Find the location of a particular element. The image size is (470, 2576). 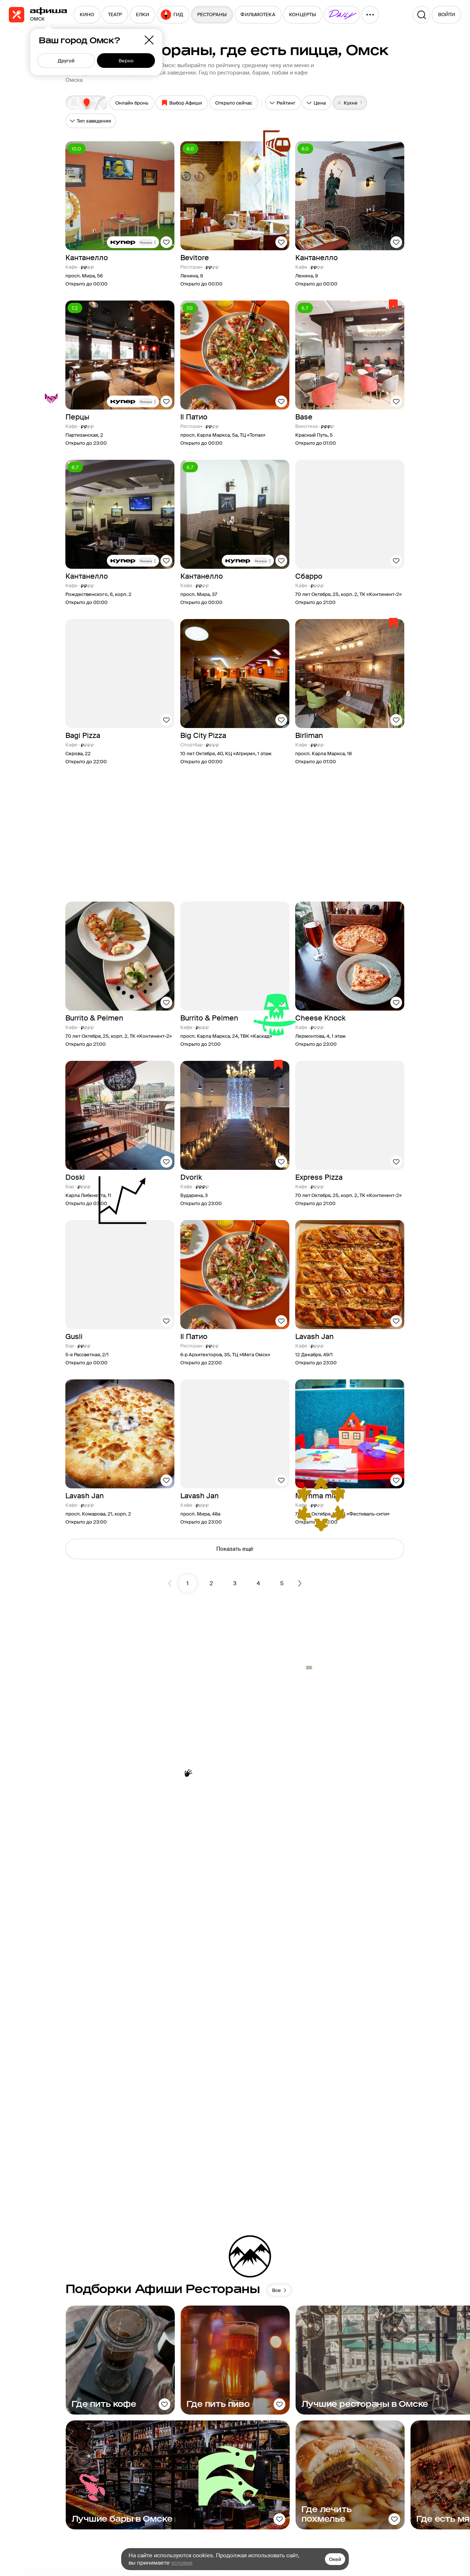

select the double dragon character or team is located at coordinates (228, 2475).